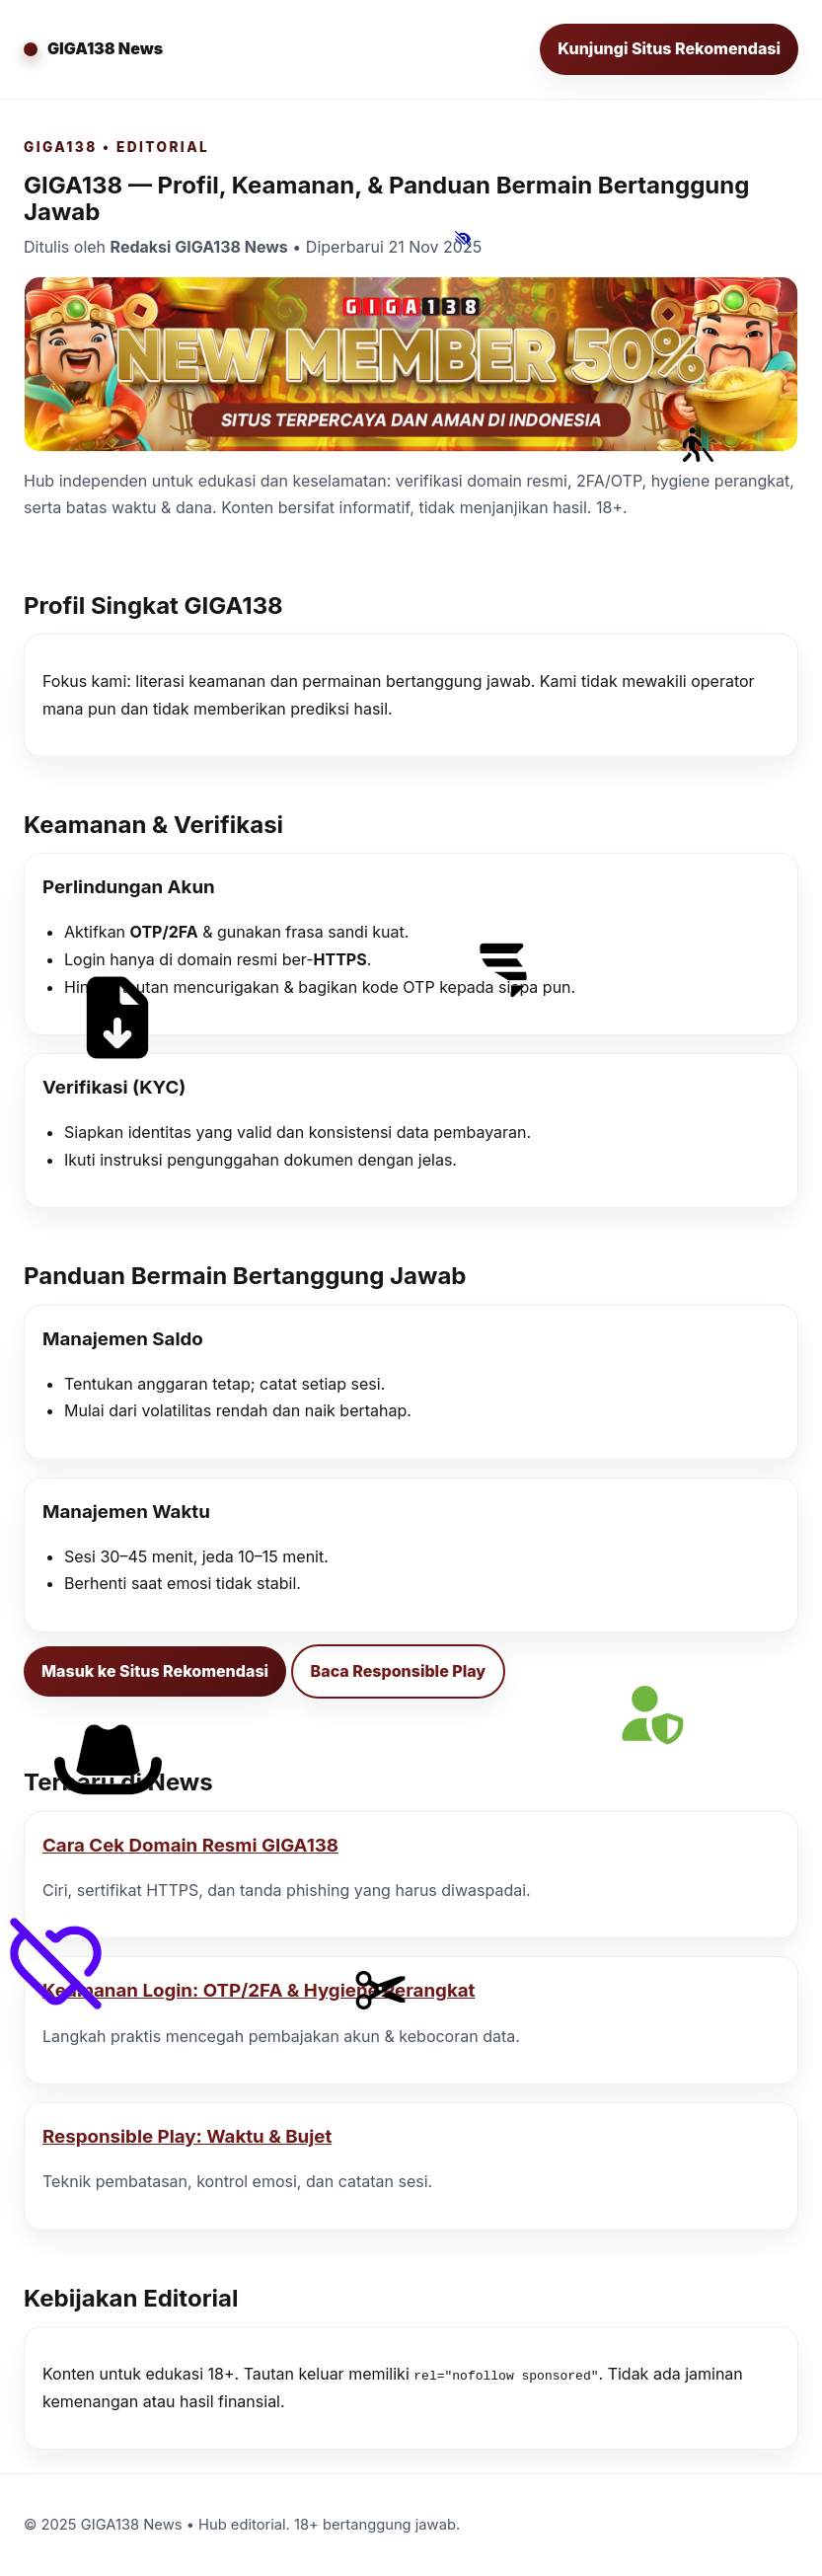  I want to click on indicates accessibility features for visually impaired users, so click(696, 444).